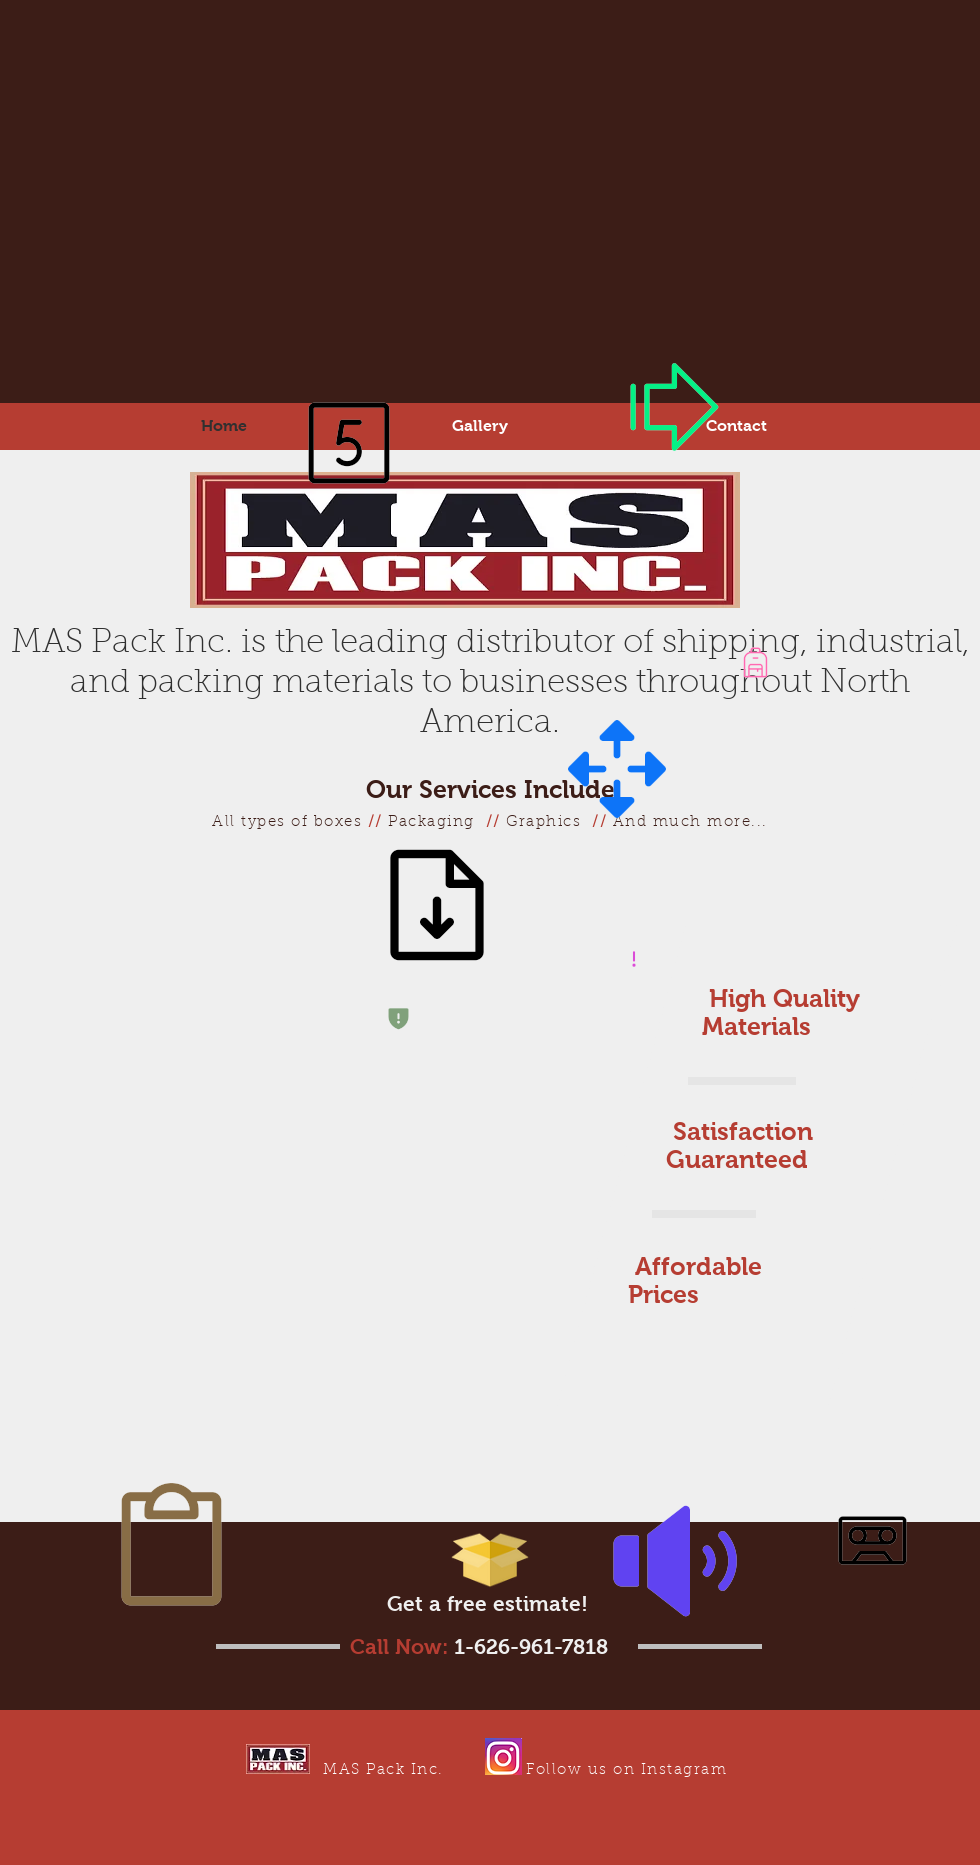  What do you see at coordinates (398, 1017) in the screenshot?
I see `indicates a security warning or potential threat` at bounding box center [398, 1017].